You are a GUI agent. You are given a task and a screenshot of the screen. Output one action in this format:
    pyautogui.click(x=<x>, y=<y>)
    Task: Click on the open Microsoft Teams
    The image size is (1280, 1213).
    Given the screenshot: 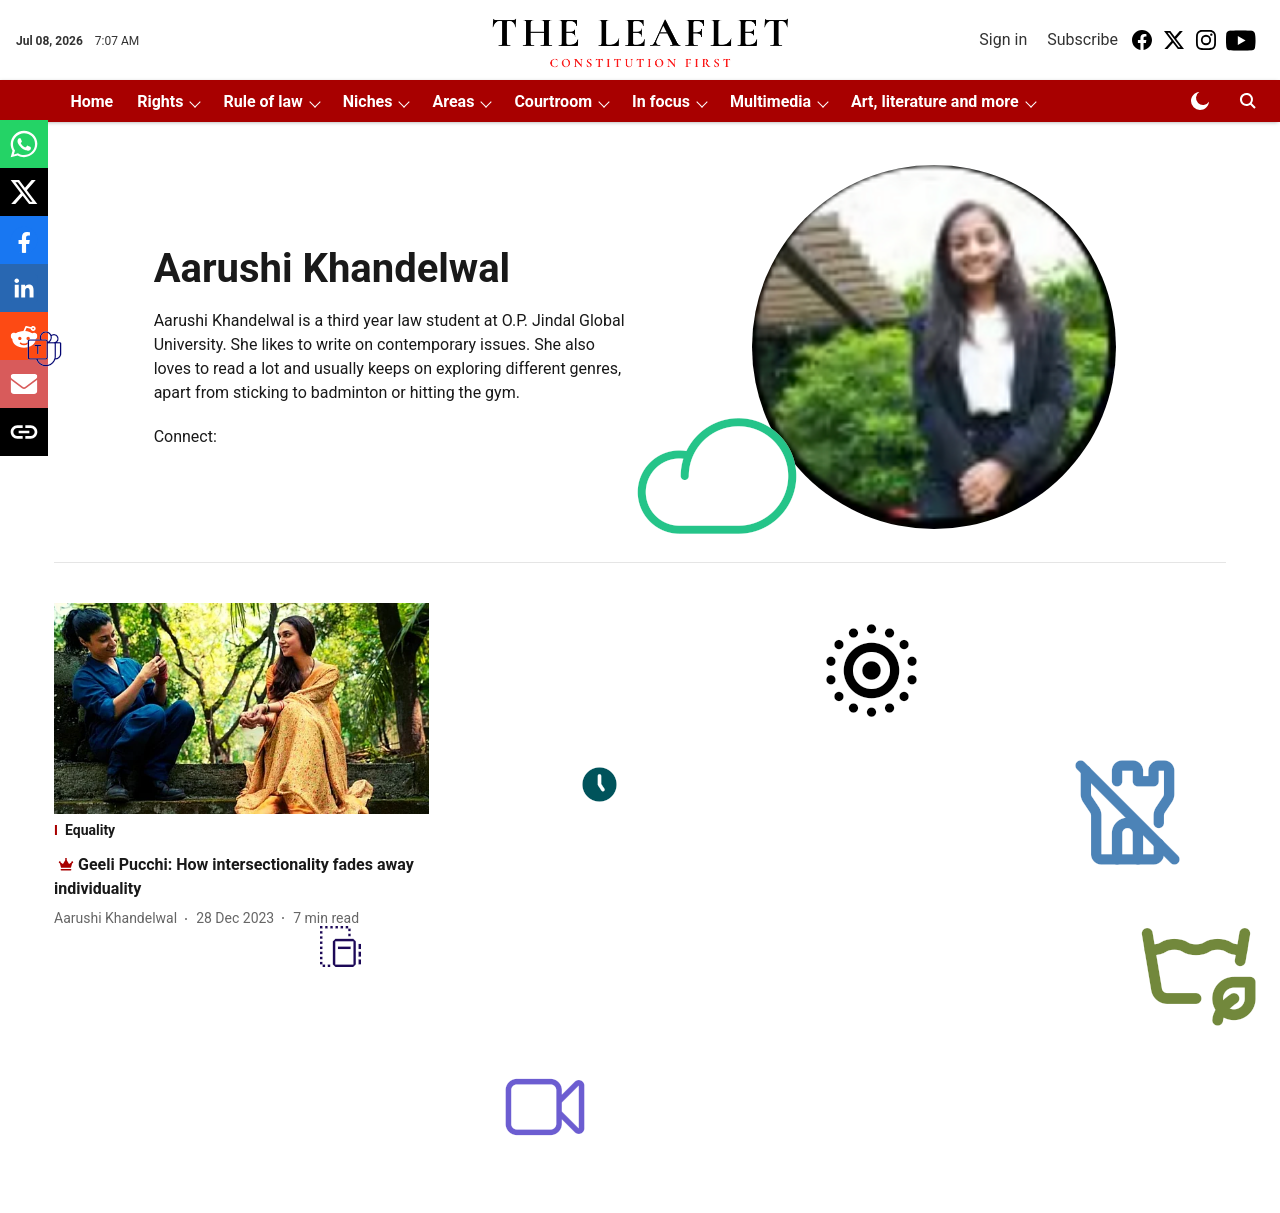 What is the action you would take?
    pyautogui.click(x=44, y=349)
    